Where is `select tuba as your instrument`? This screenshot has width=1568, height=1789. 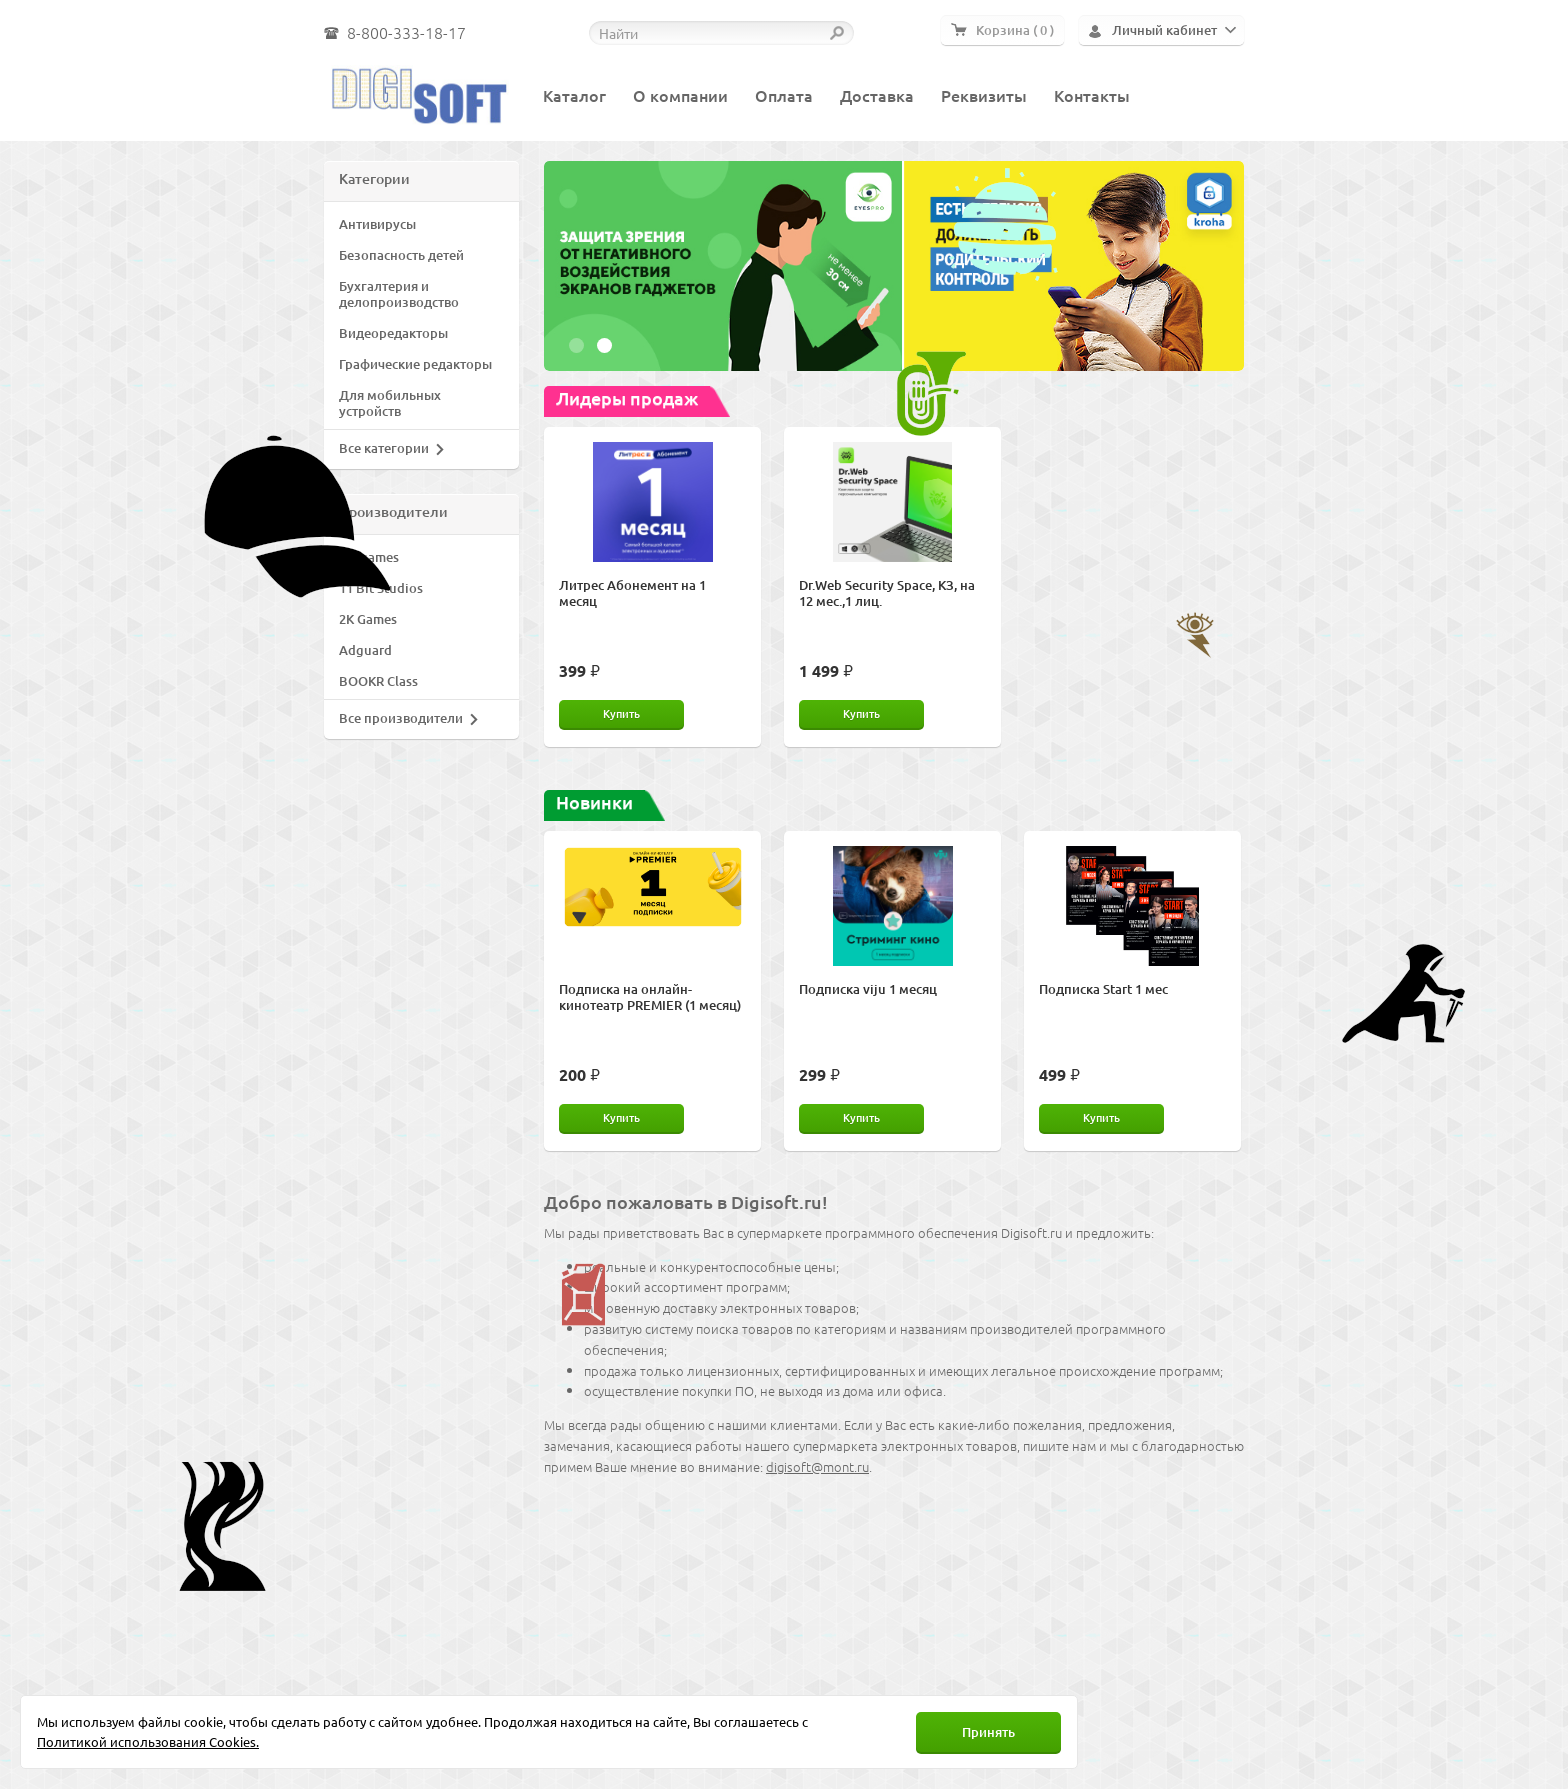
select tuba as your instrument is located at coordinates (928, 393).